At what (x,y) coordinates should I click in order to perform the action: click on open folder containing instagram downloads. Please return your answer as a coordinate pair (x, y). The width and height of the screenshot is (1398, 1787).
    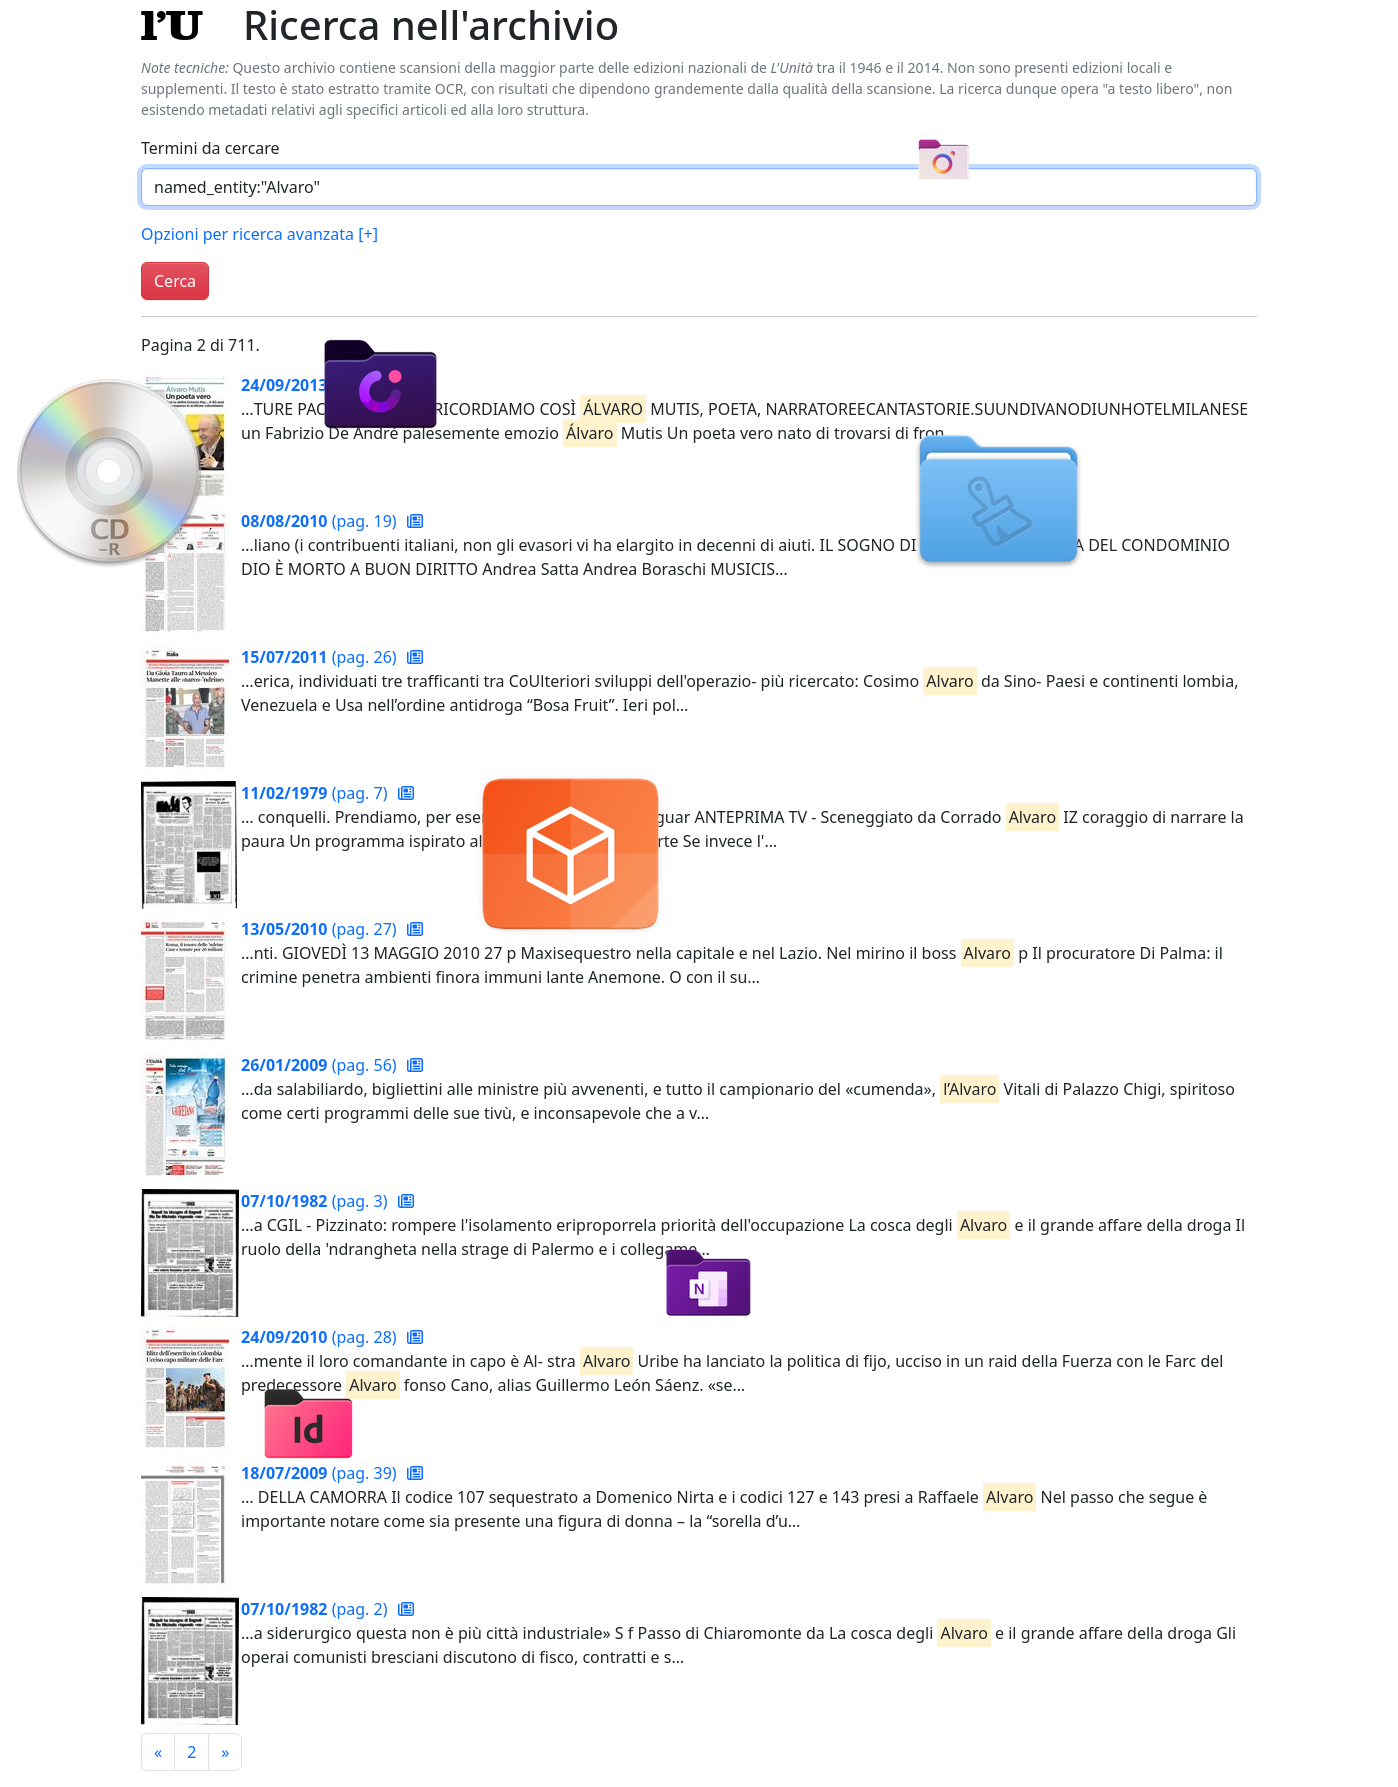
    Looking at the image, I should click on (943, 160).